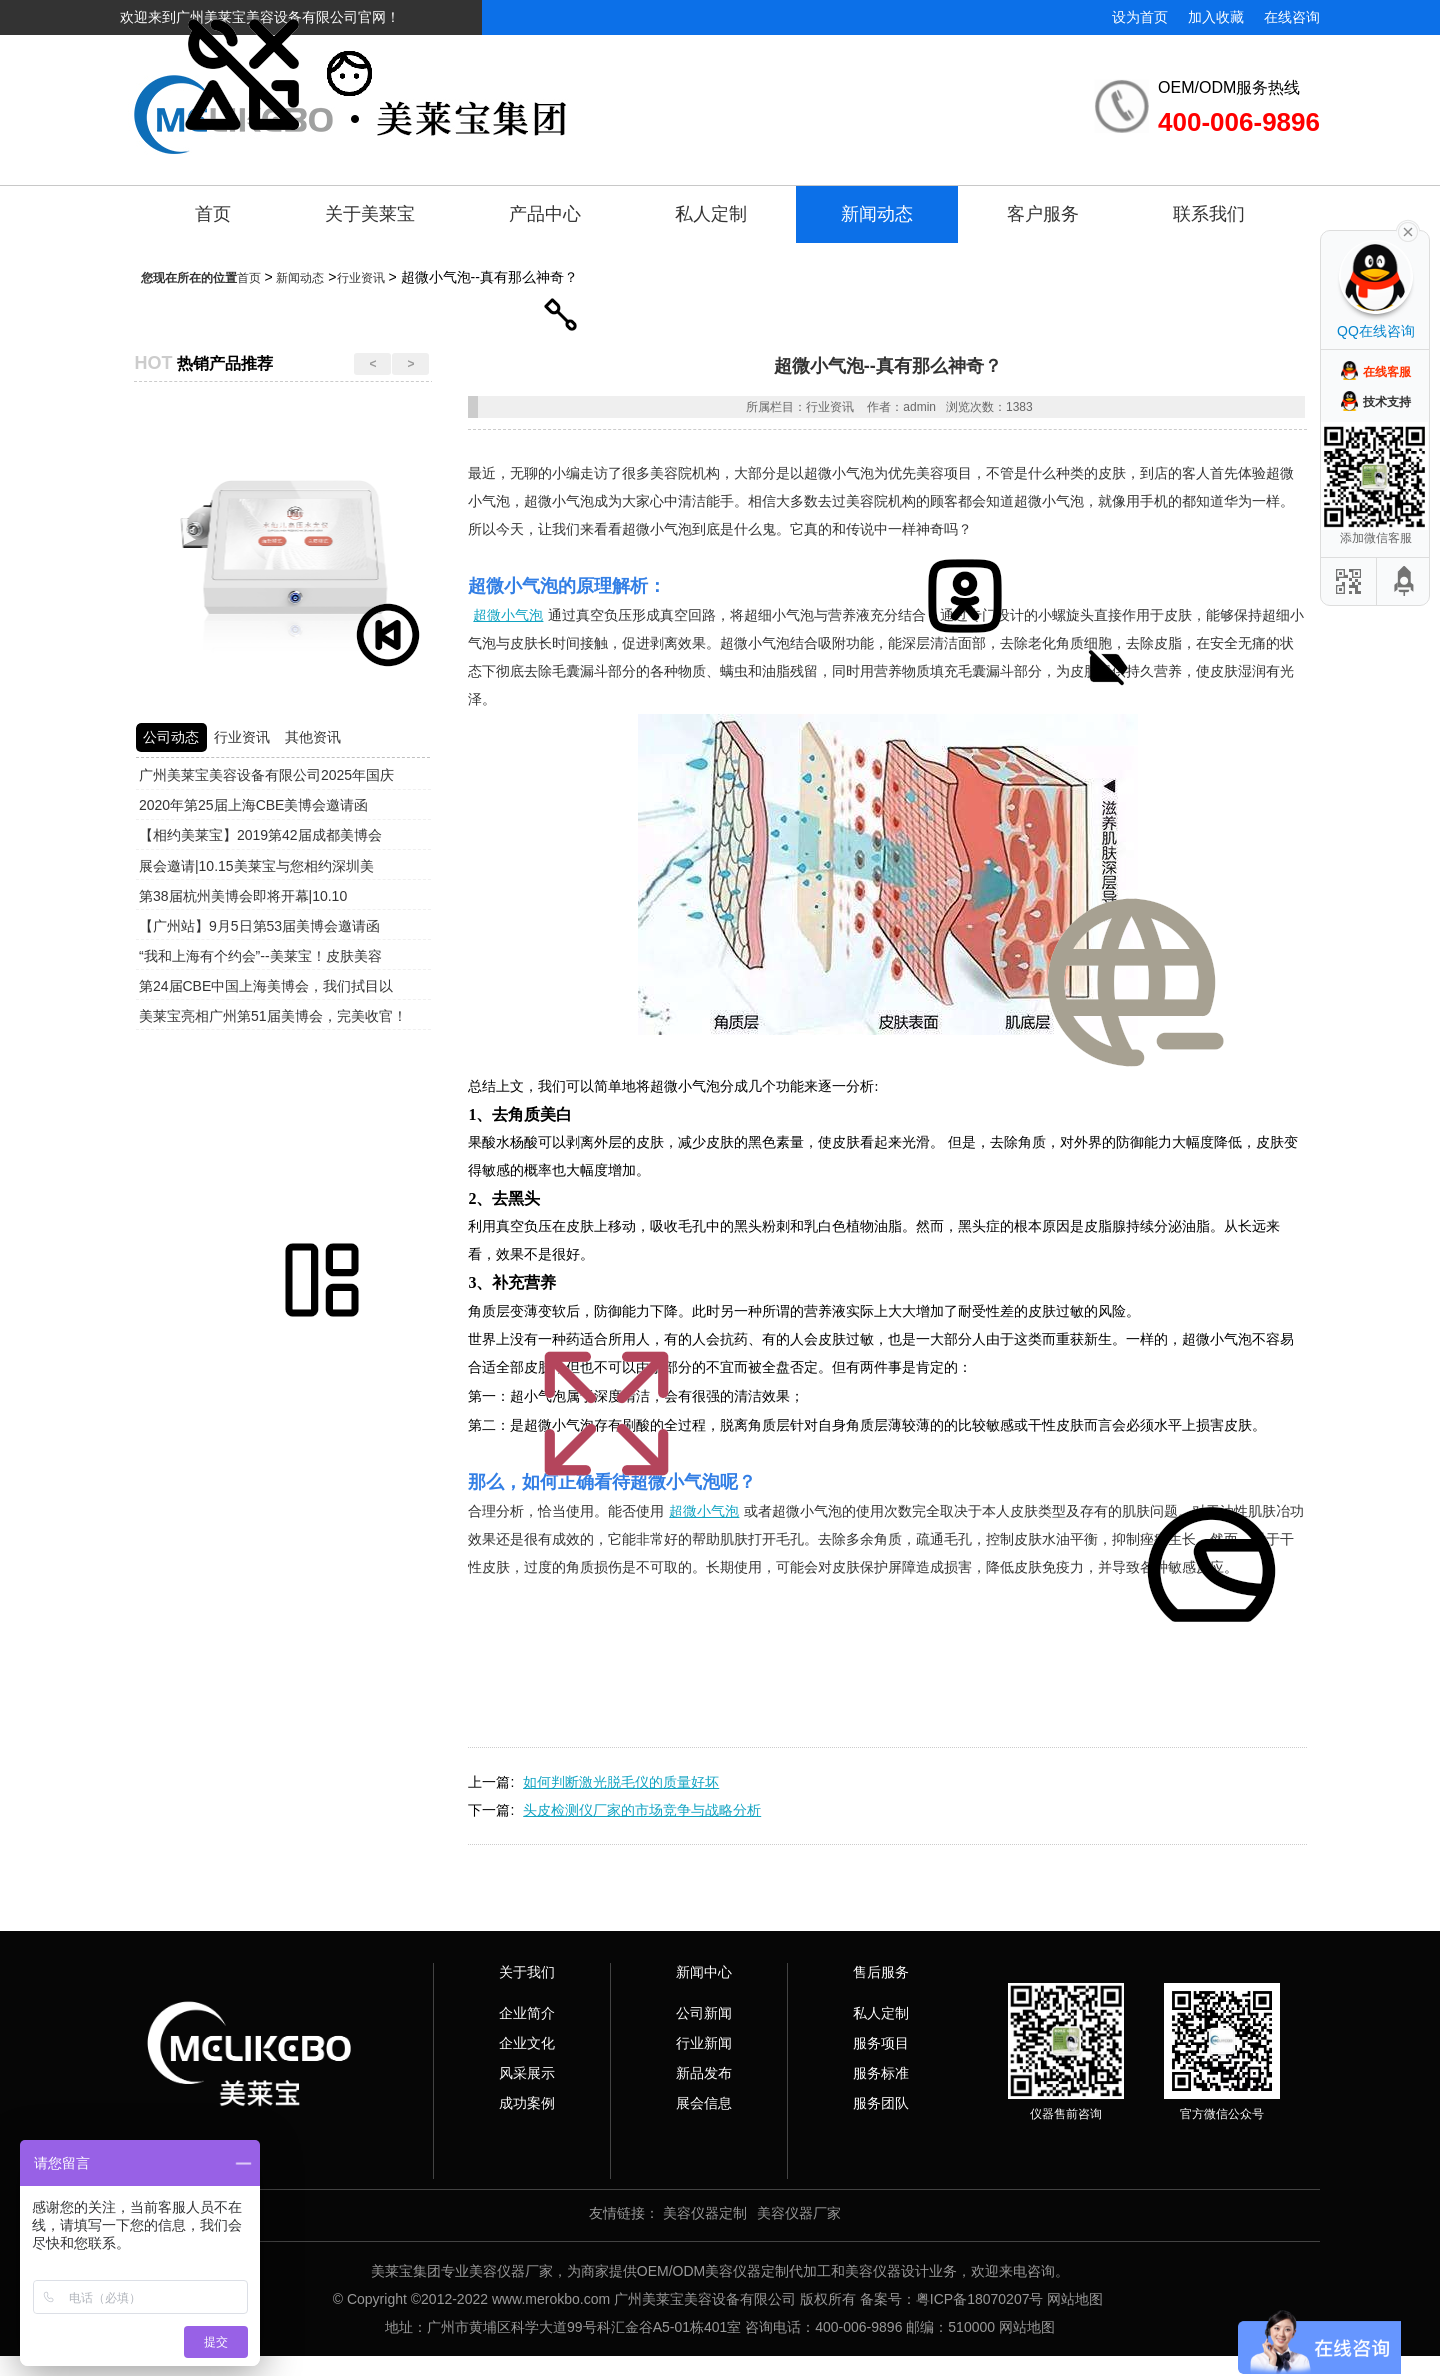 This screenshot has width=1440, height=2376. Describe the element at coordinates (1108, 668) in the screenshot. I see `remove a label or tag` at that location.